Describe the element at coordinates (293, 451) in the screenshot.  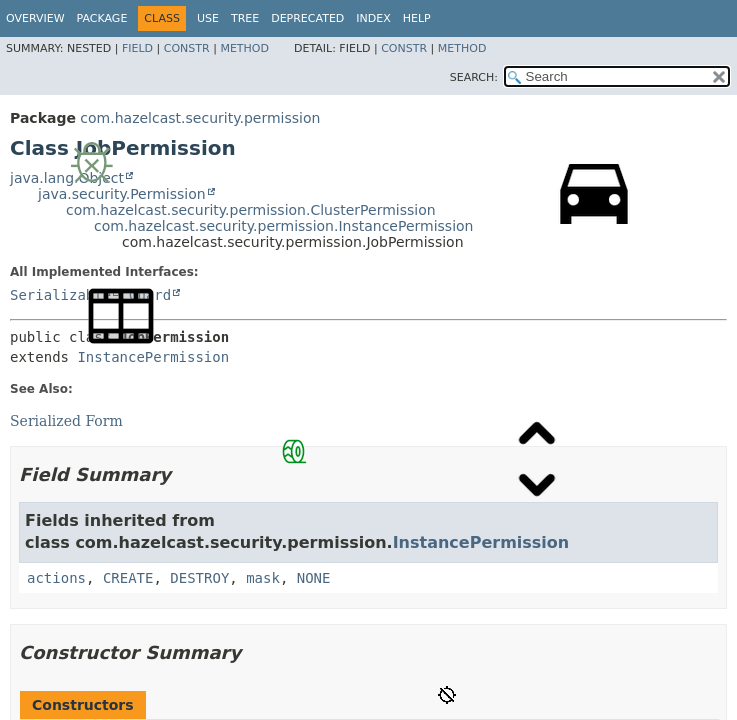
I see `view tire pressure or status` at that location.